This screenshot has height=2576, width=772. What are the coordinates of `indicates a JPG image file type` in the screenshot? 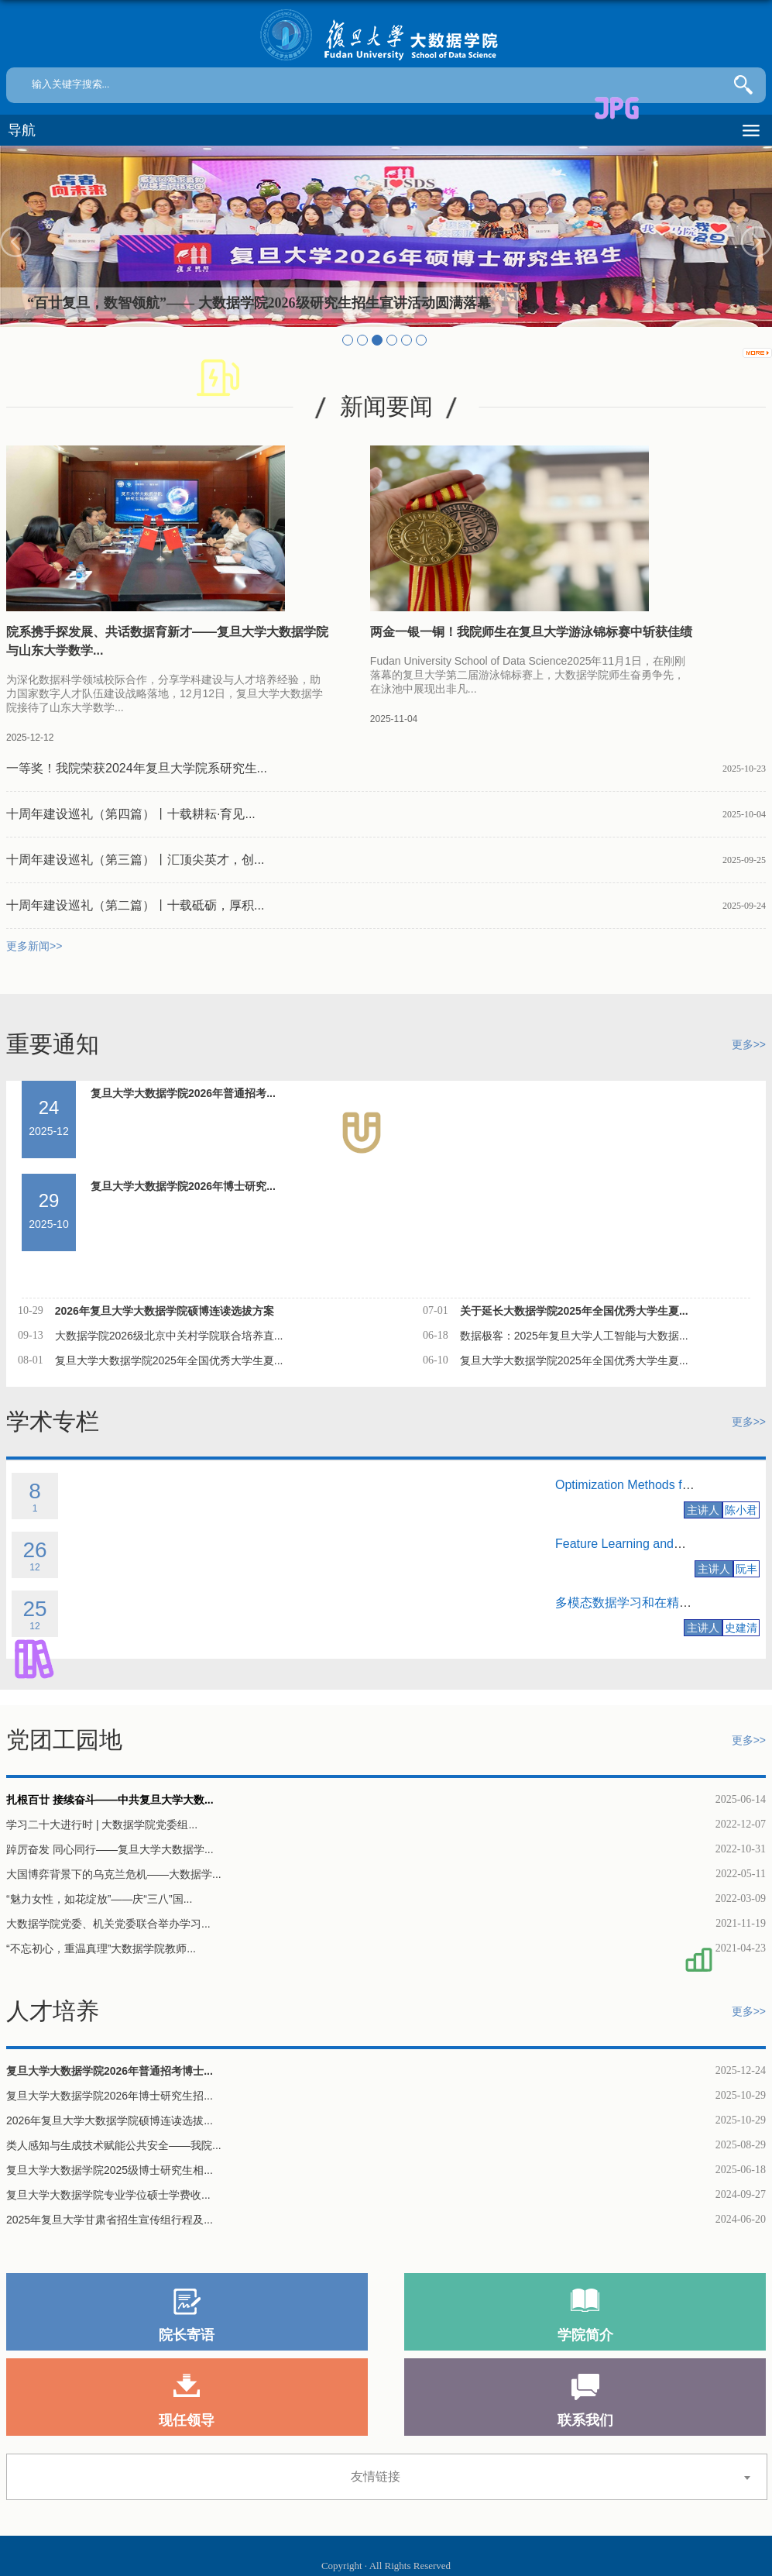 It's located at (616, 108).